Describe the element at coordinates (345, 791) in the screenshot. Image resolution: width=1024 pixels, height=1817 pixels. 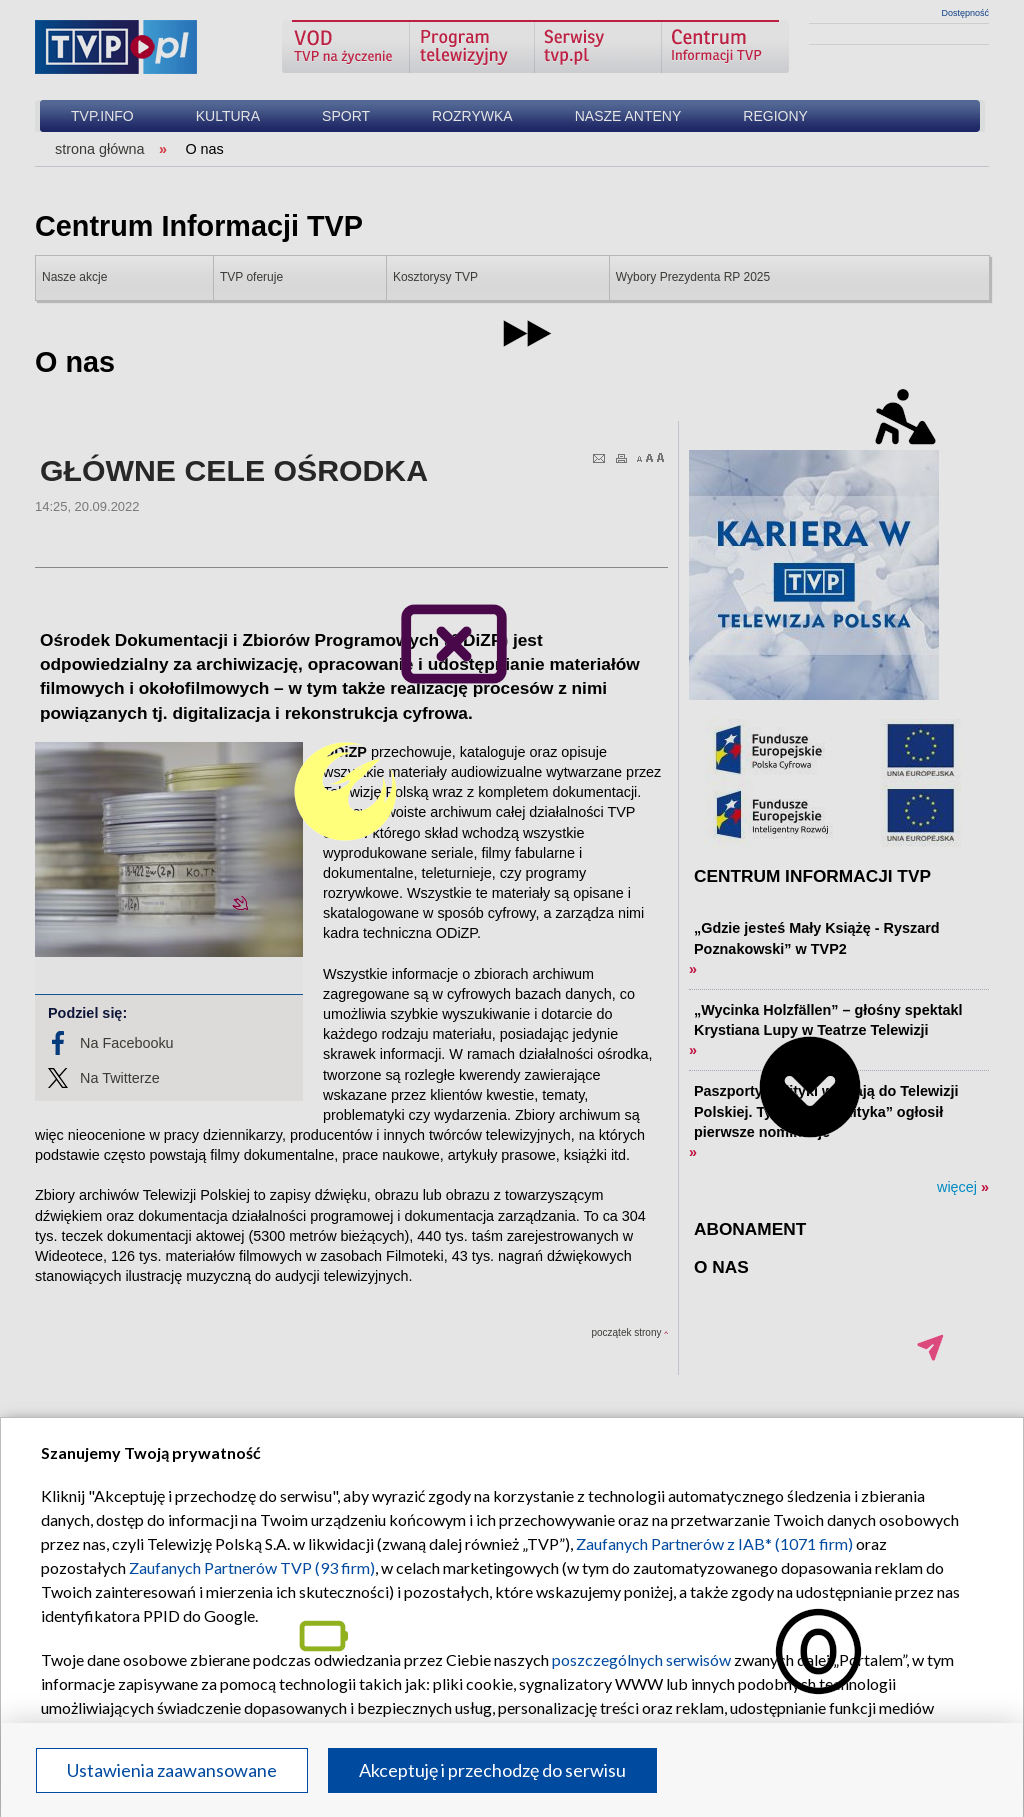
I see `phoenix squadron logo from star wars rebels` at that location.